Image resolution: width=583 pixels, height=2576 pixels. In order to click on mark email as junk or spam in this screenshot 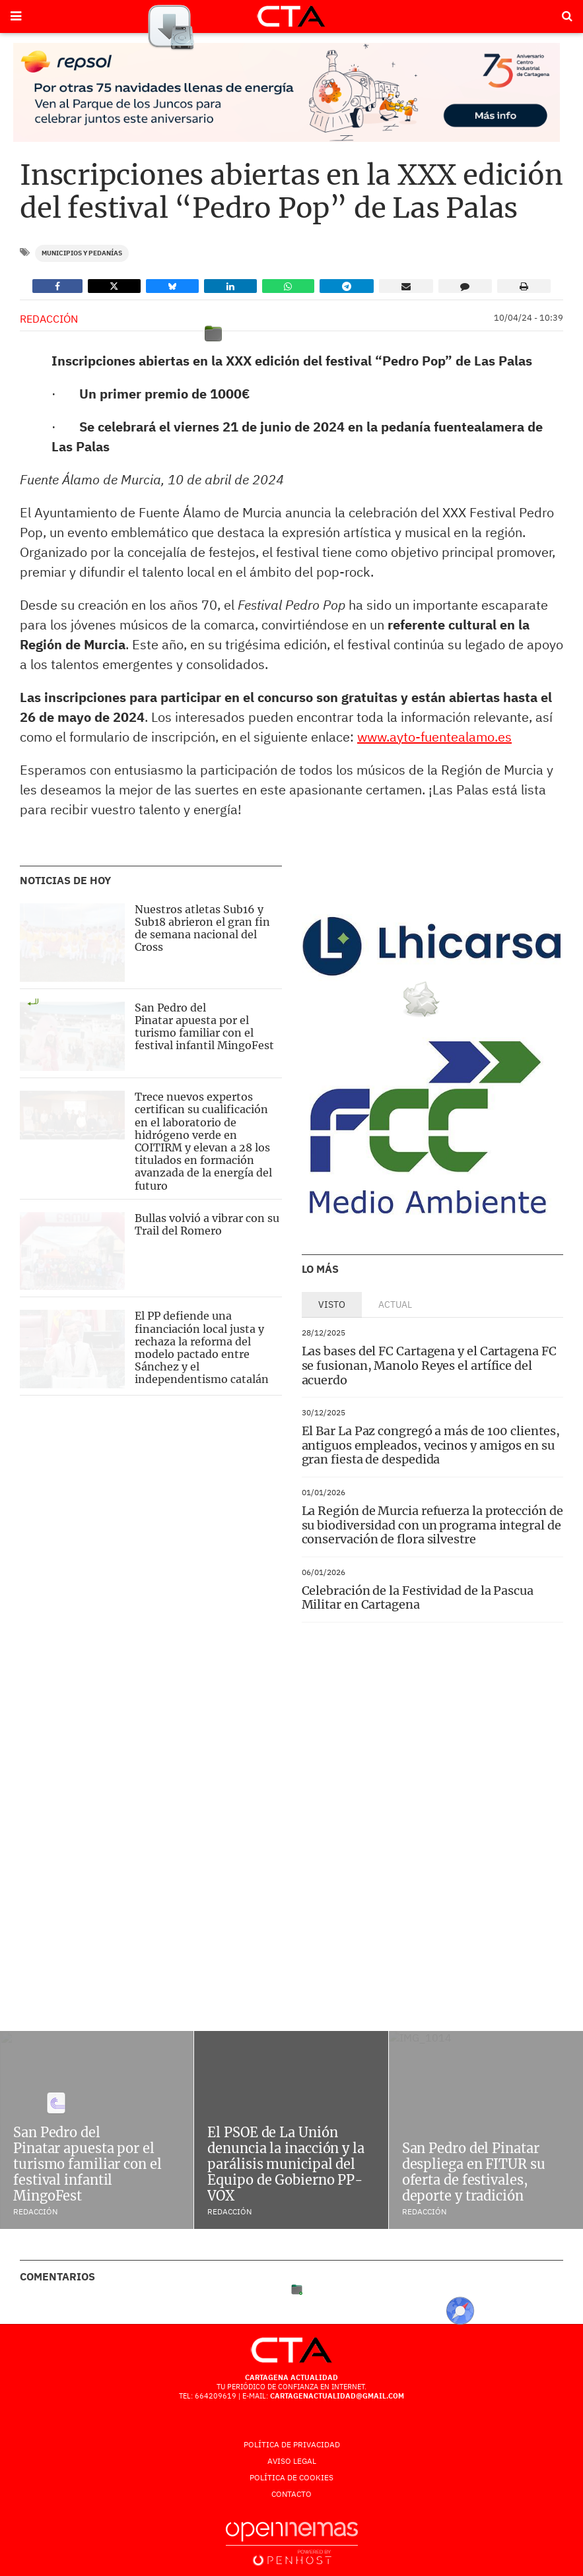, I will do `click(421, 999)`.